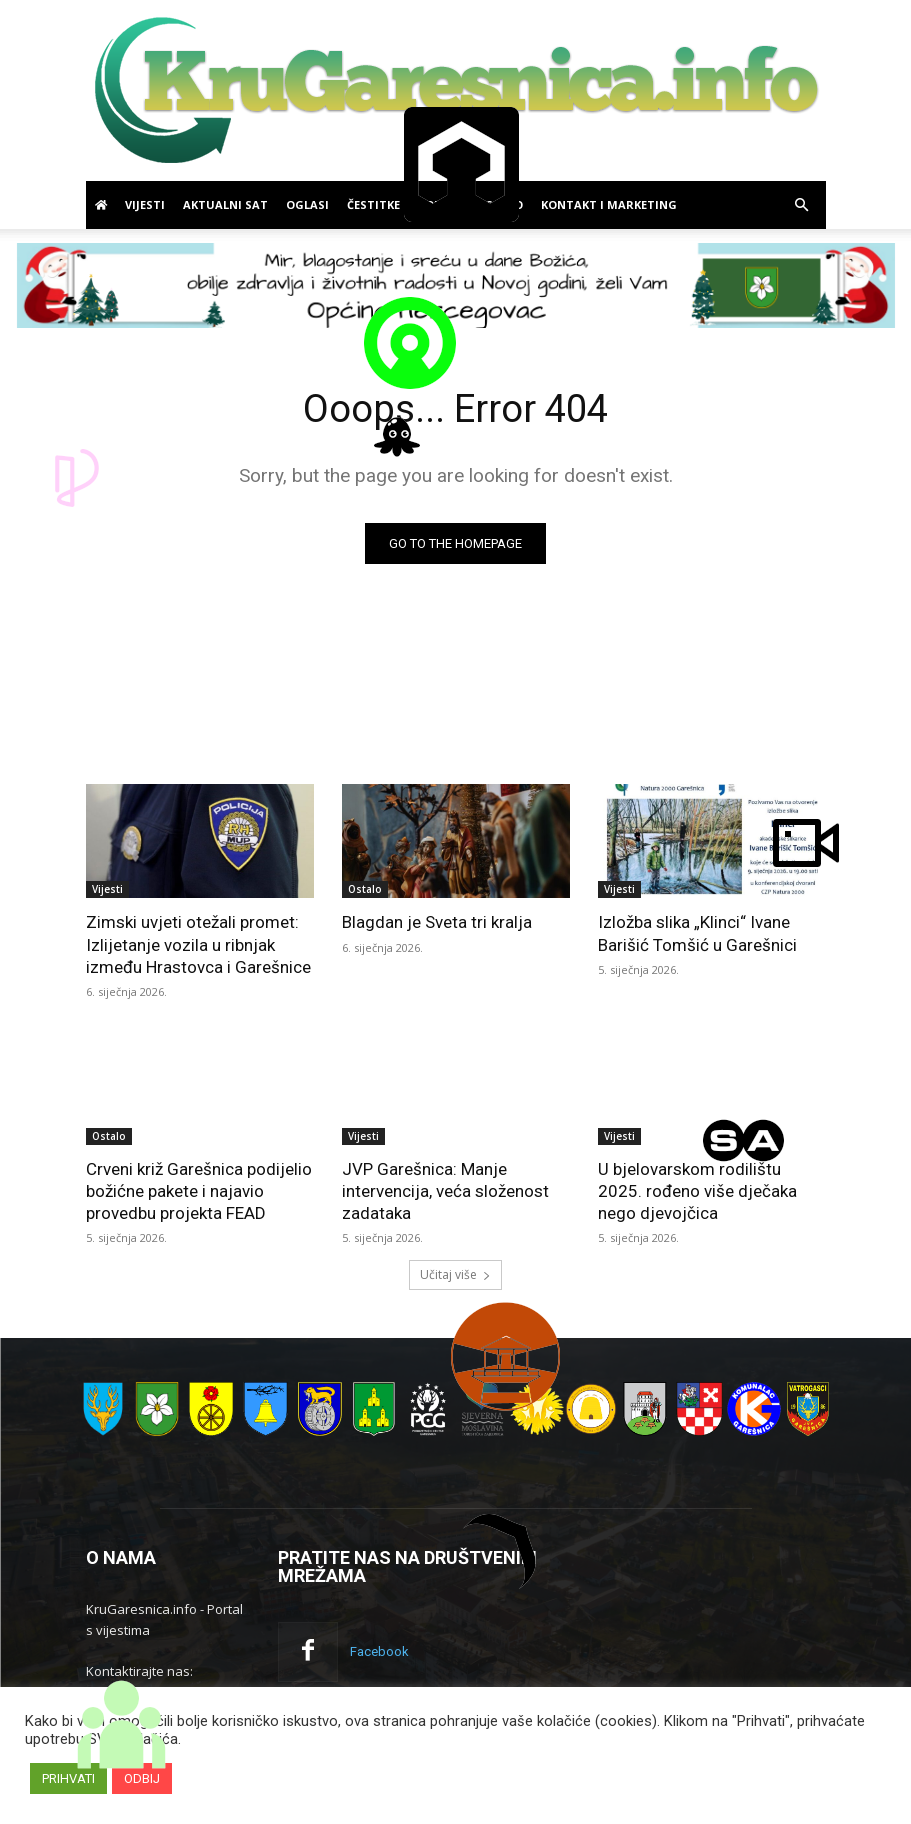  What do you see at coordinates (461, 164) in the screenshot?
I see `open LMMS digital audio workstation` at bounding box center [461, 164].